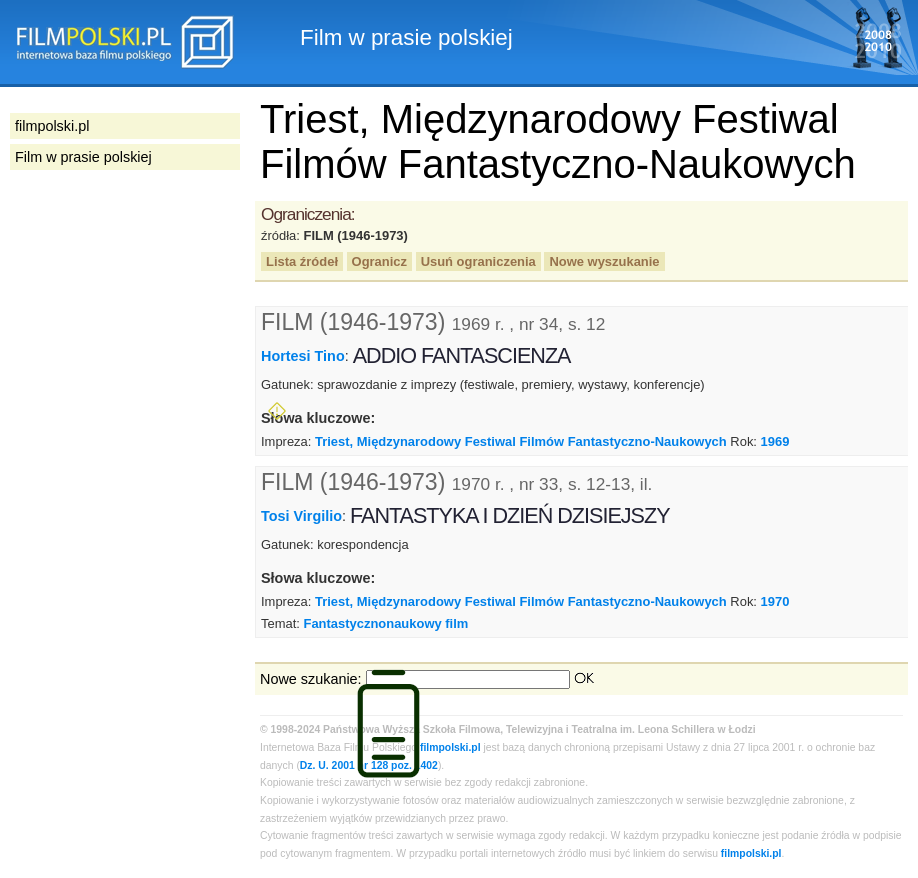 This screenshot has width=918, height=878. Describe the element at coordinates (277, 411) in the screenshot. I see `indicates a warning or caution state` at that location.